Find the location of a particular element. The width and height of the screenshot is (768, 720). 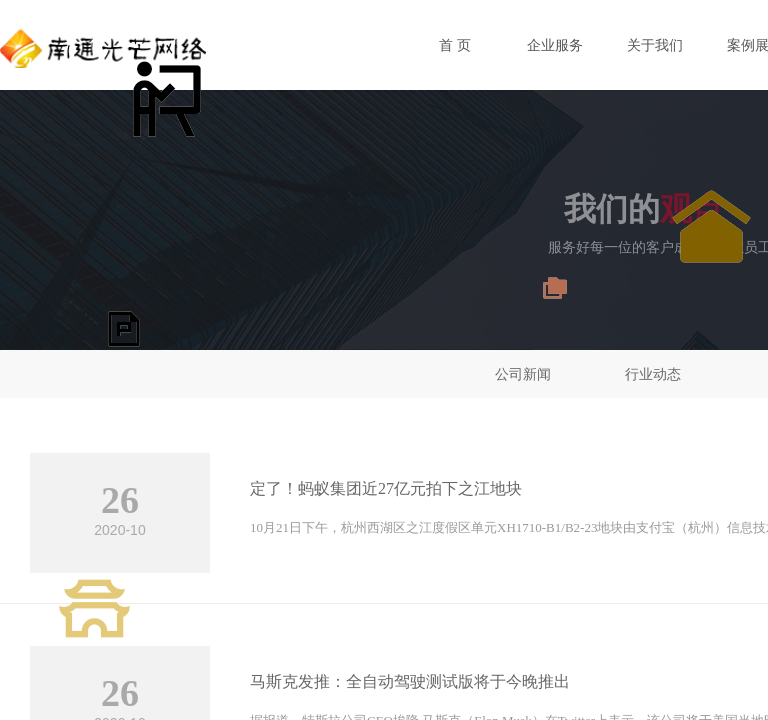

access your folders is located at coordinates (555, 288).